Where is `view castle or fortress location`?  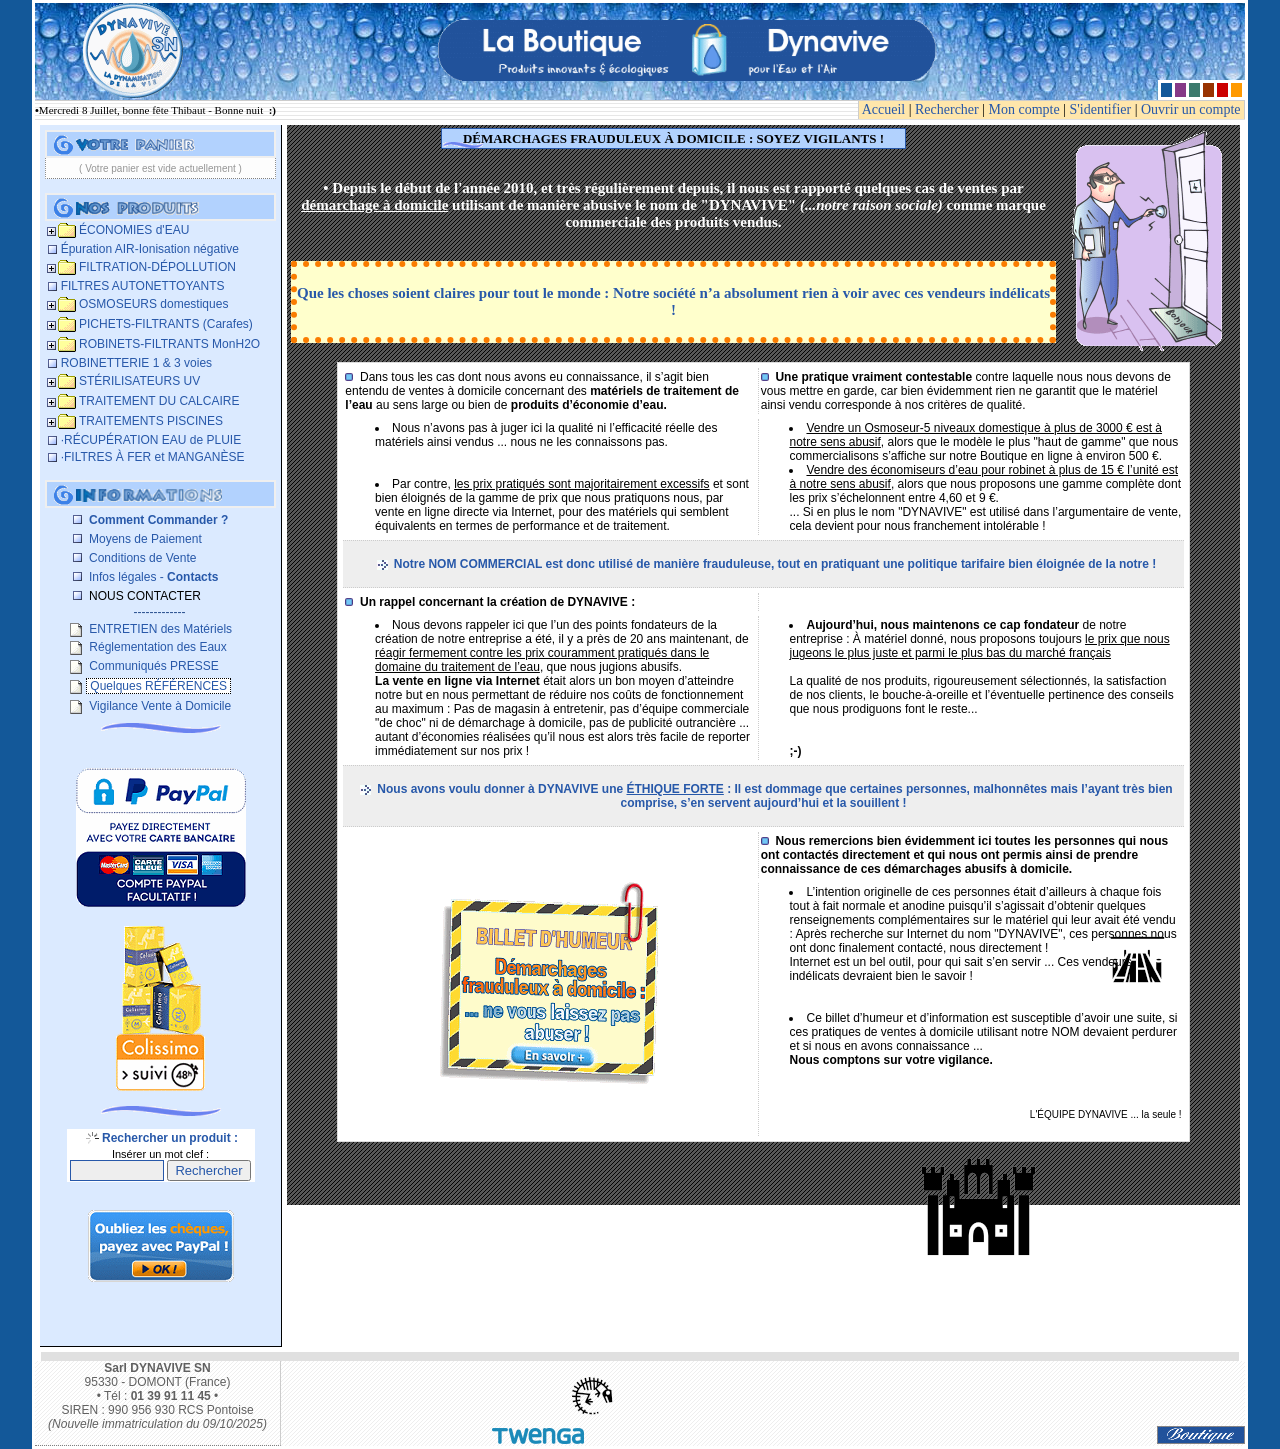 view castle or fortress location is located at coordinates (978, 1200).